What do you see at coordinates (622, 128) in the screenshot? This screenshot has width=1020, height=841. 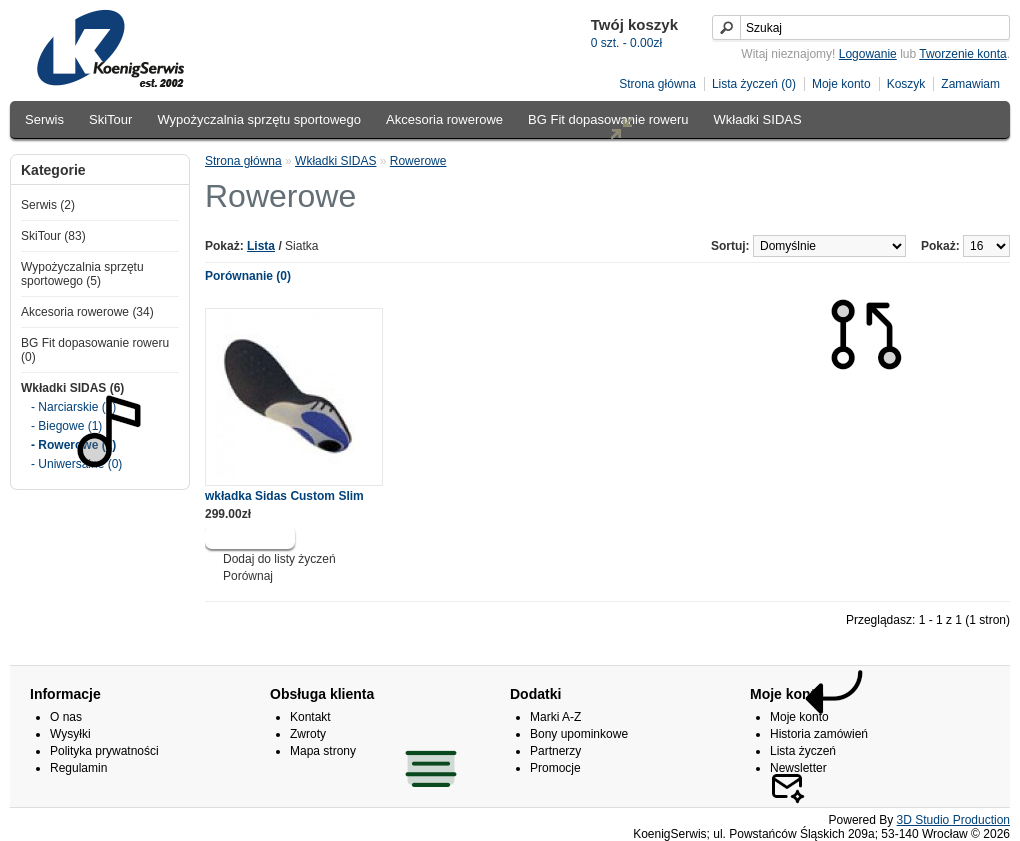 I see `minimize or collapse the current window` at bounding box center [622, 128].